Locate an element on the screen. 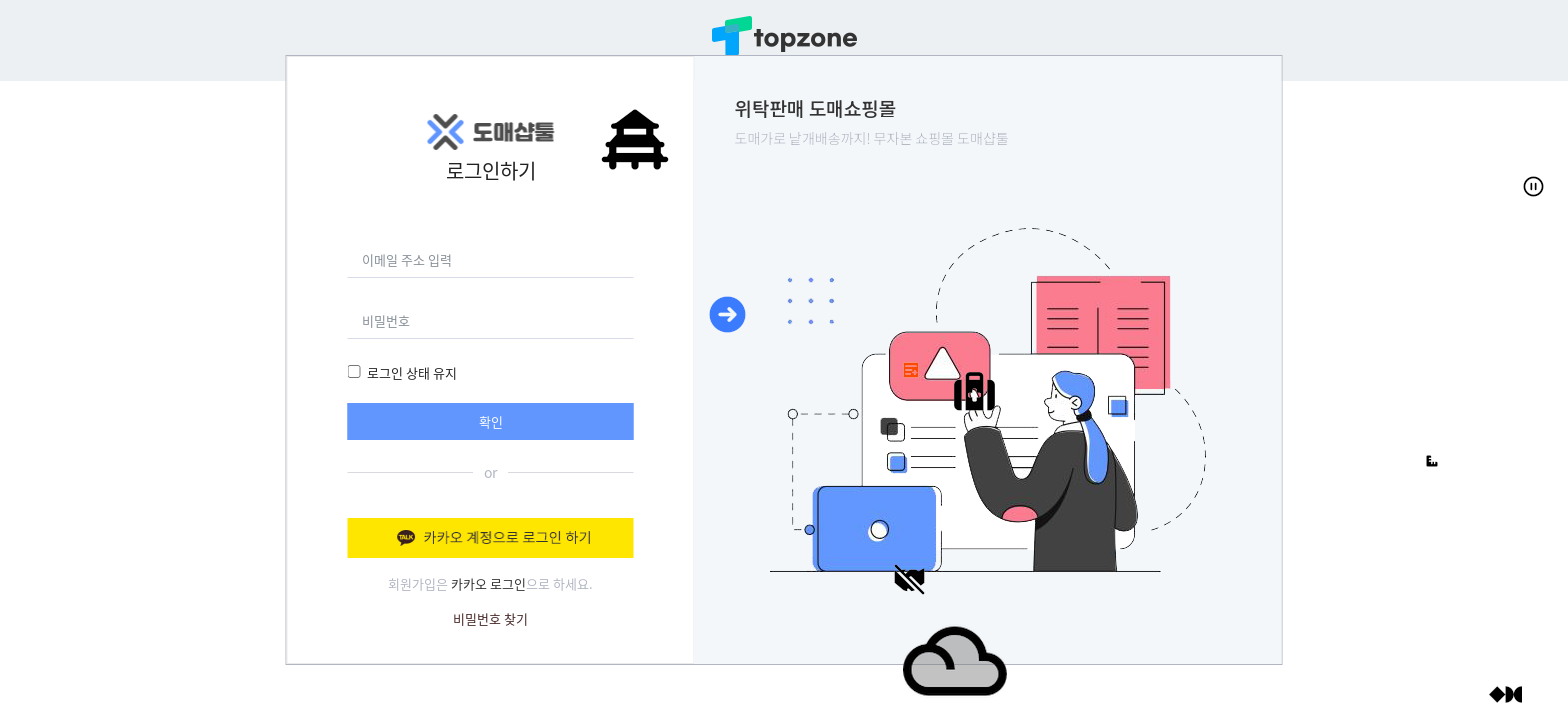  indicates a buddhist temple or vihara location is located at coordinates (635, 140).